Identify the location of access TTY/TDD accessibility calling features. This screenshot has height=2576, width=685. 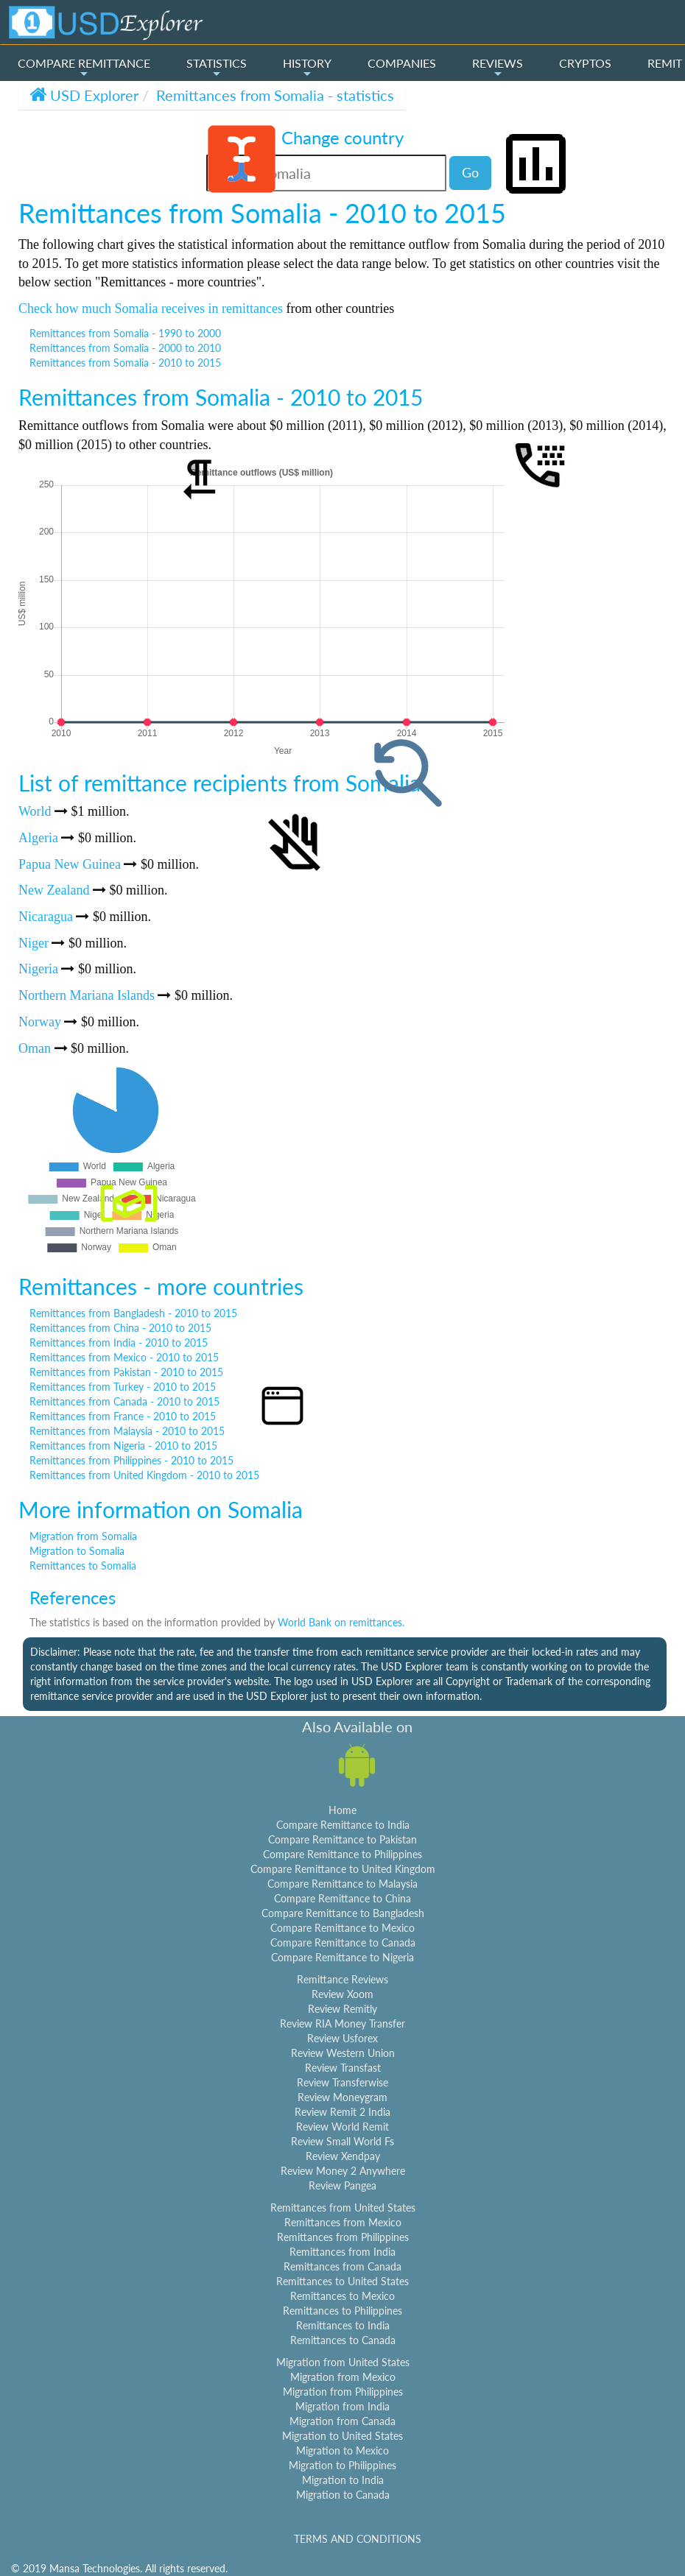
(540, 465).